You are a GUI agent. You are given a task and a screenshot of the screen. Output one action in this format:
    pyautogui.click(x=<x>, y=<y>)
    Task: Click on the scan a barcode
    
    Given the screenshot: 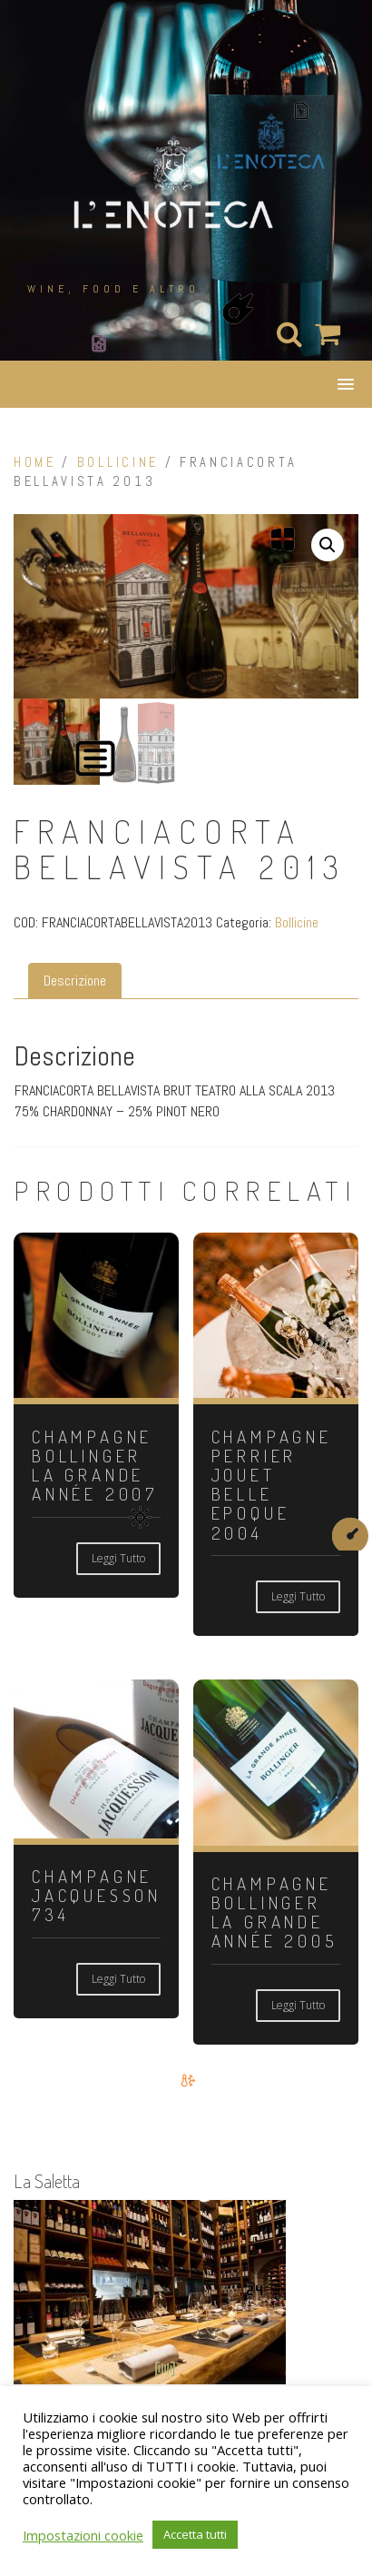 What is the action you would take?
    pyautogui.click(x=165, y=2369)
    